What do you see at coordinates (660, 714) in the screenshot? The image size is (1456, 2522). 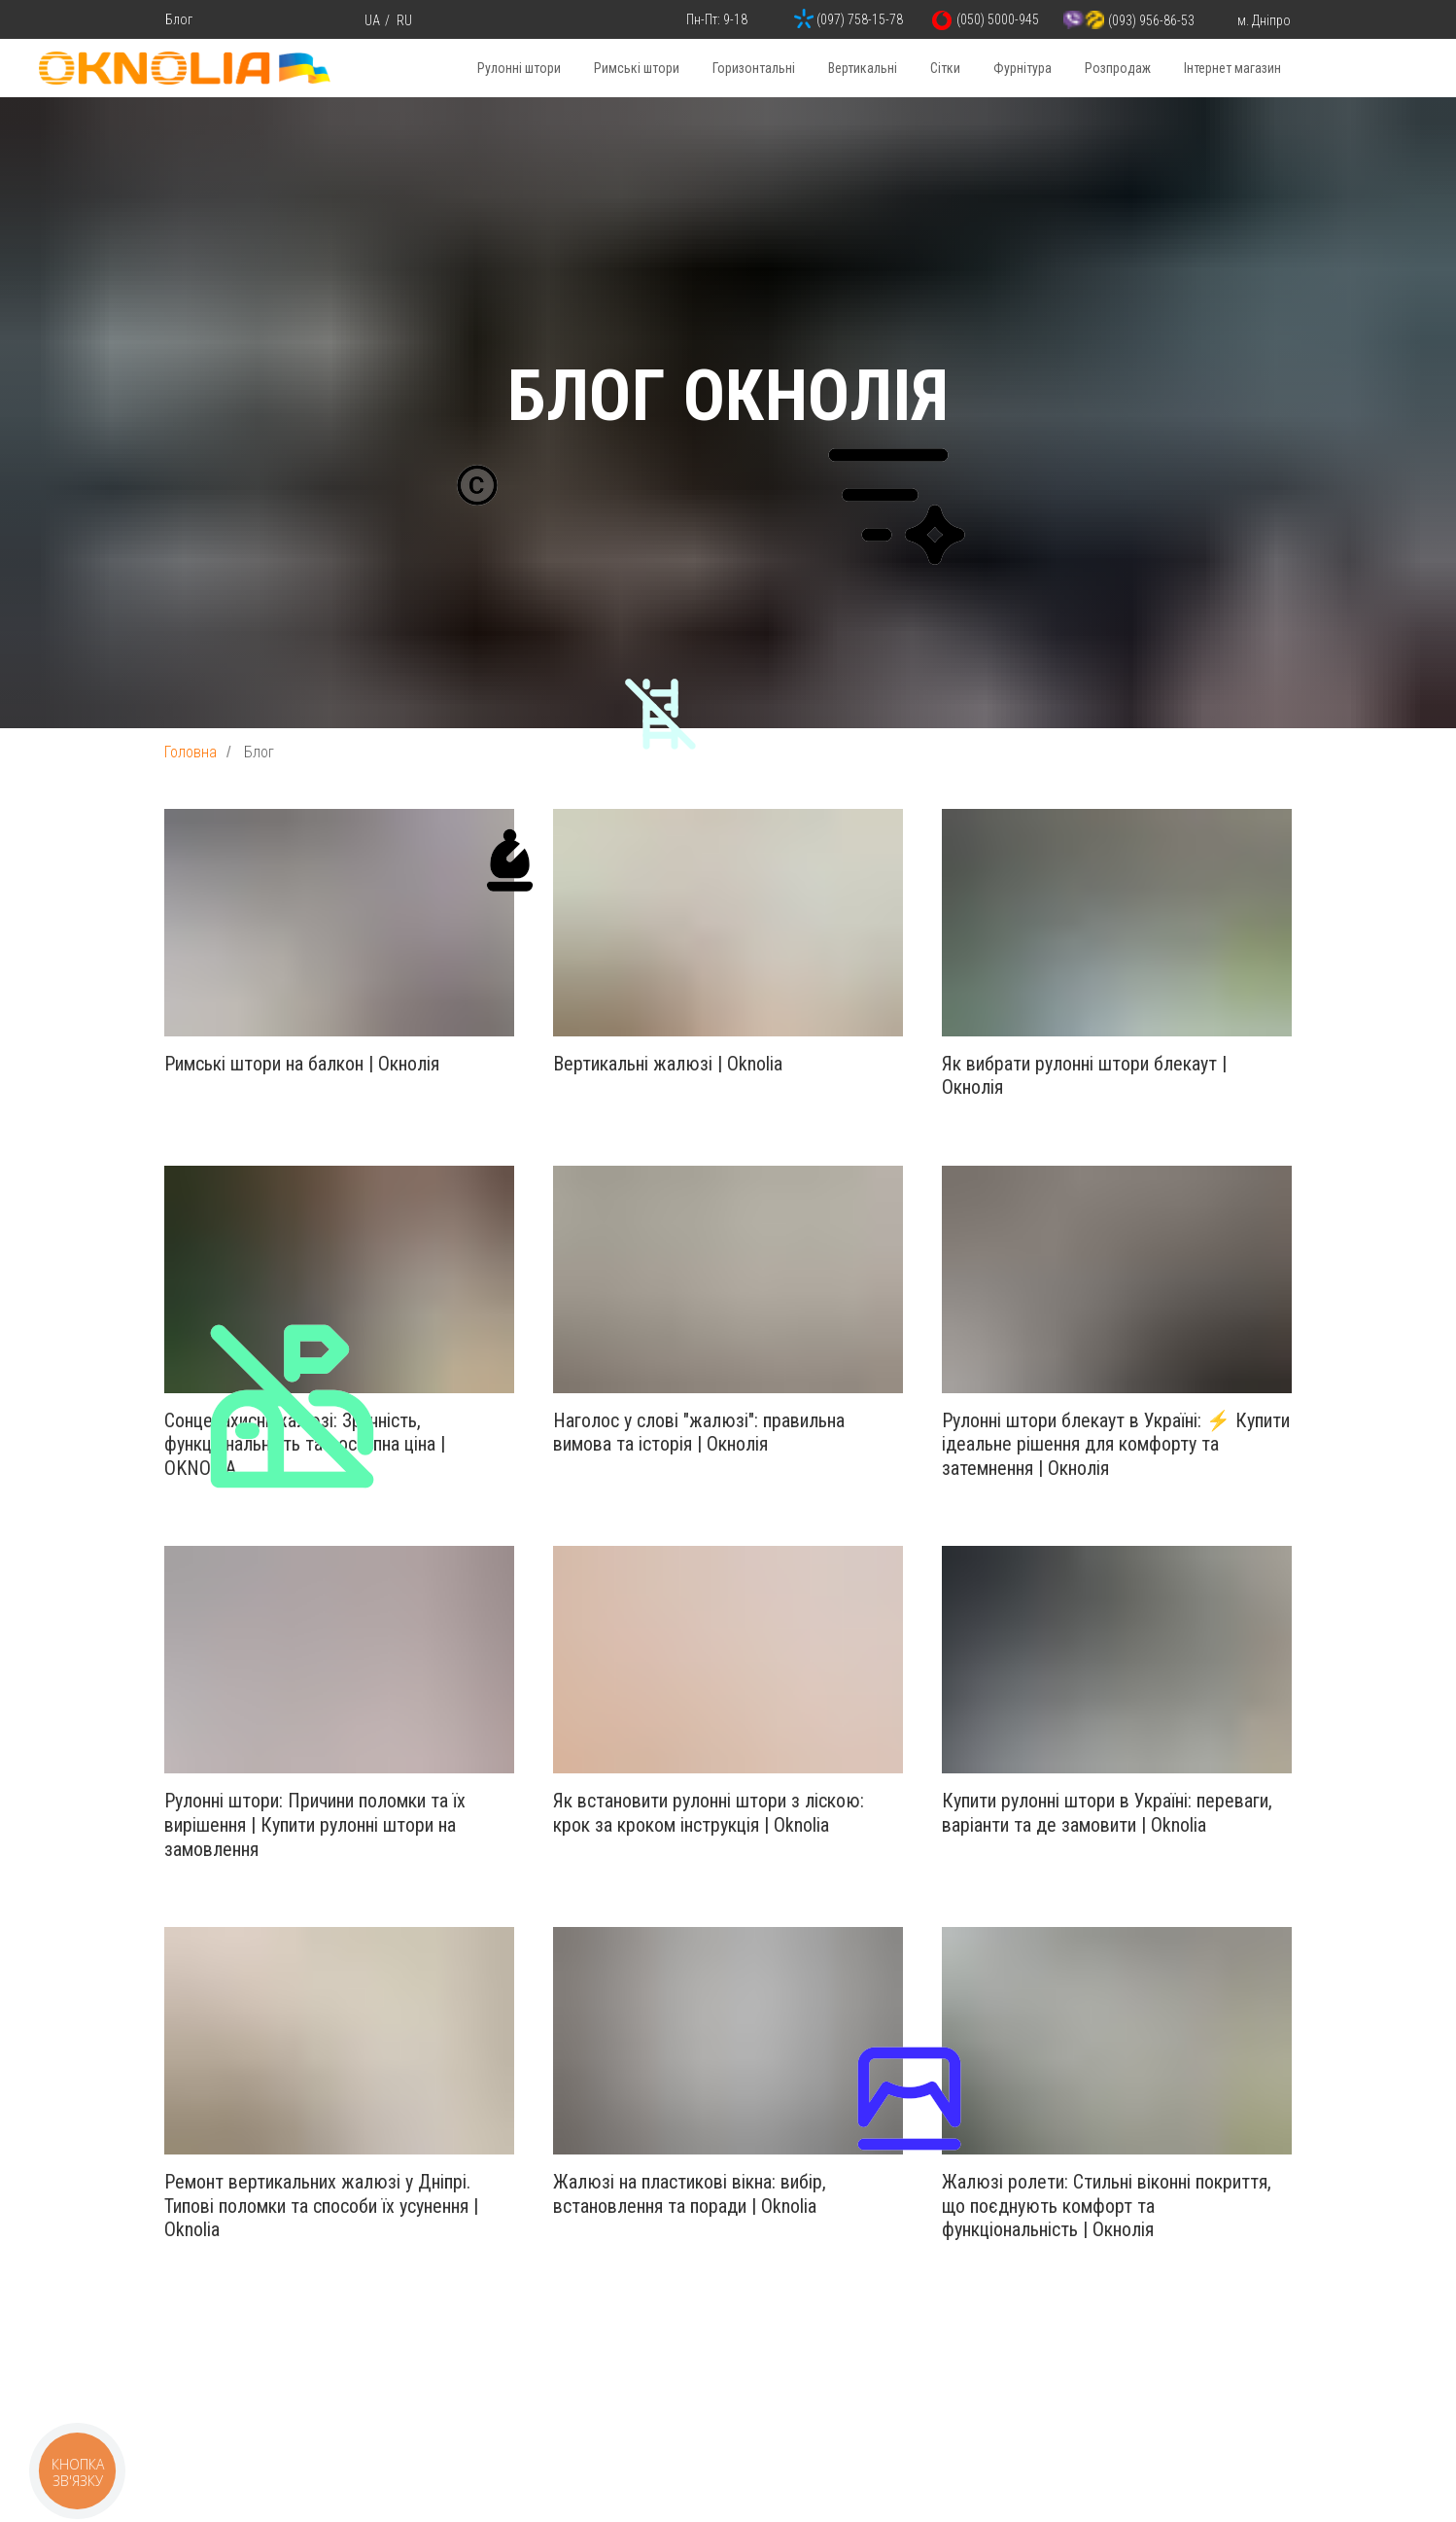 I see `ladder access disabled or unavailable` at bounding box center [660, 714].